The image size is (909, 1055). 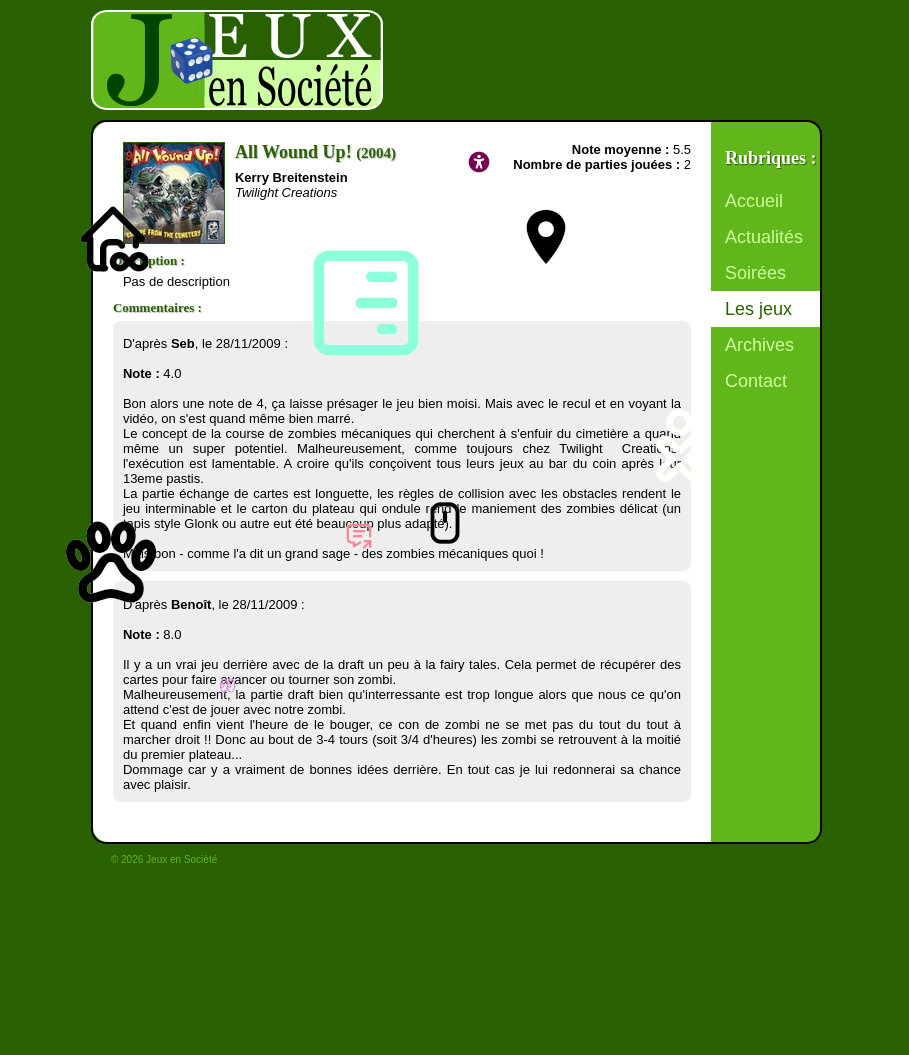 I want to click on view who has seen your content, so click(x=227, y=685).